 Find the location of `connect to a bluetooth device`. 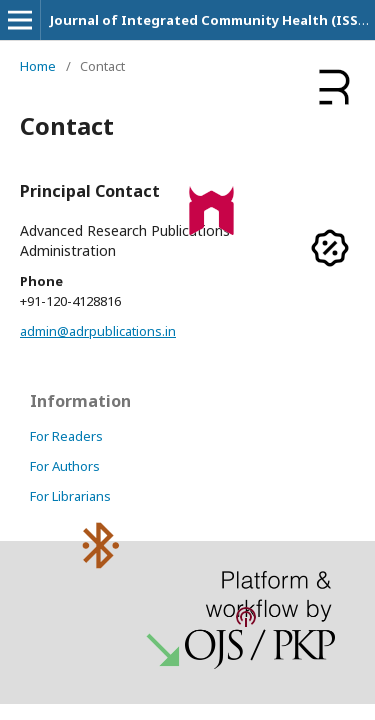

connect to a bluetooth device is located at coordinates (98, 545).